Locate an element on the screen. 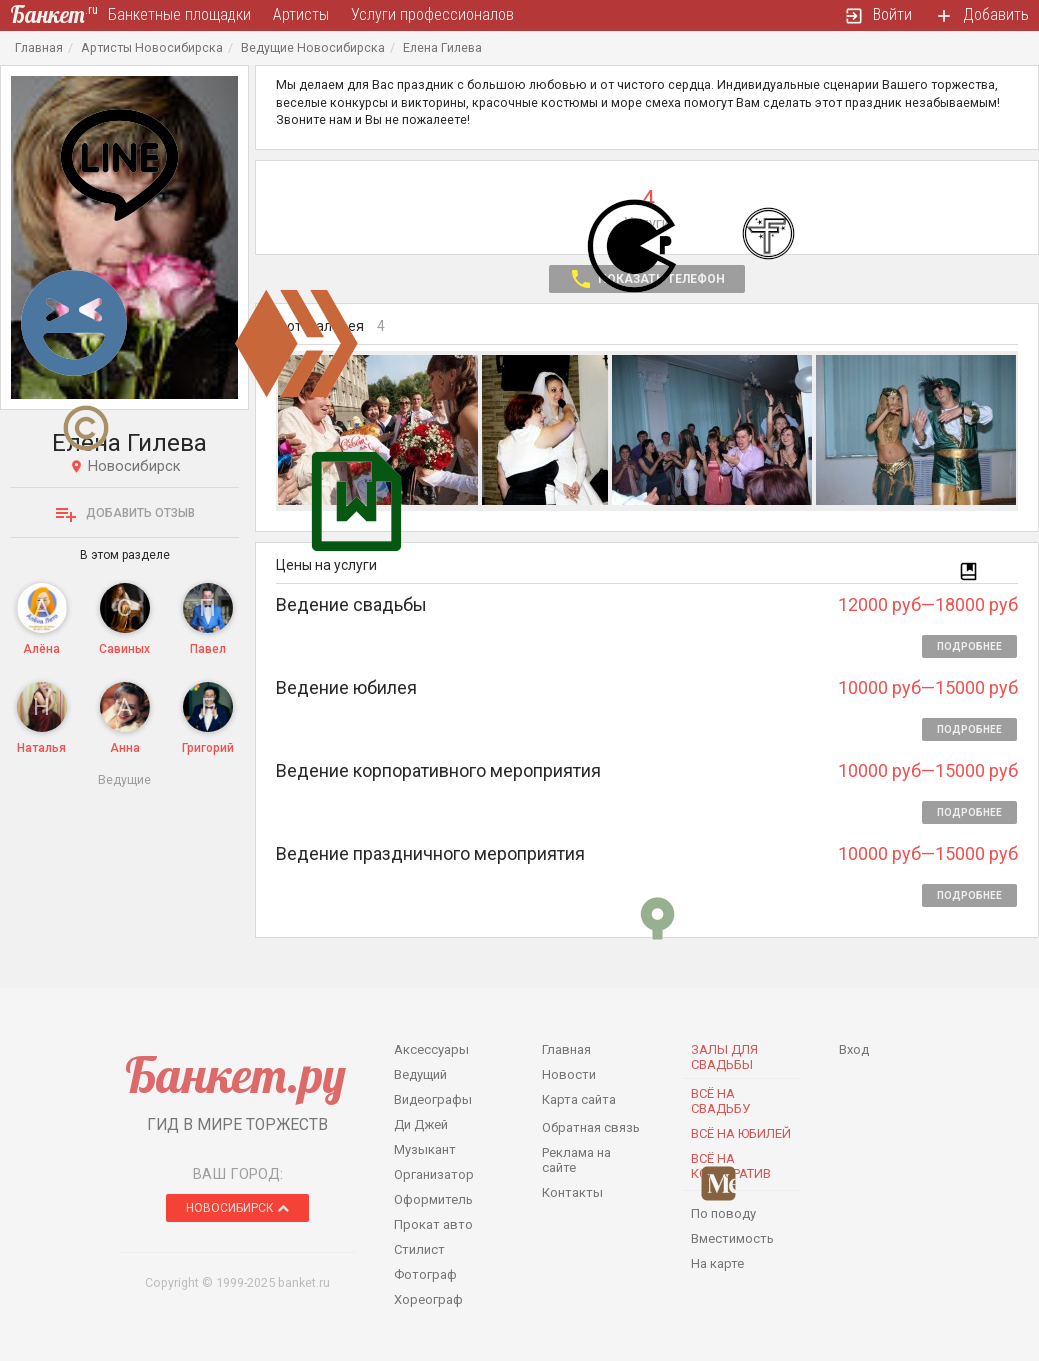  open the LINE messaging app is located at coordinates (119, 164).